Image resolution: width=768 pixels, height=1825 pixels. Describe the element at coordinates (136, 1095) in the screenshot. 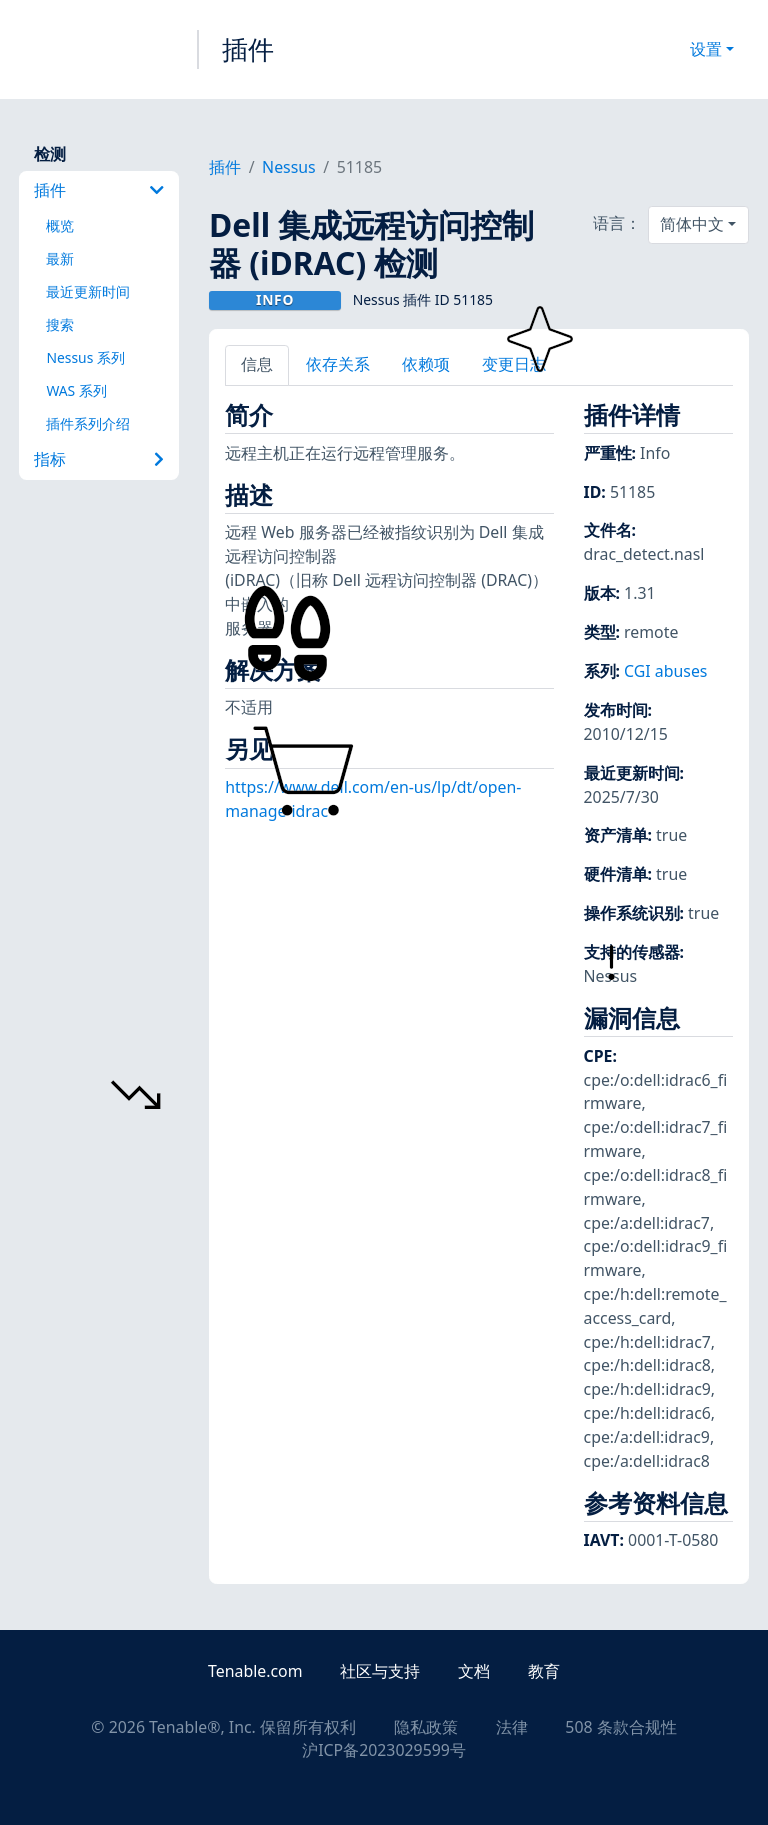

I see `indicates a declining trend or decrease in value` at that location.